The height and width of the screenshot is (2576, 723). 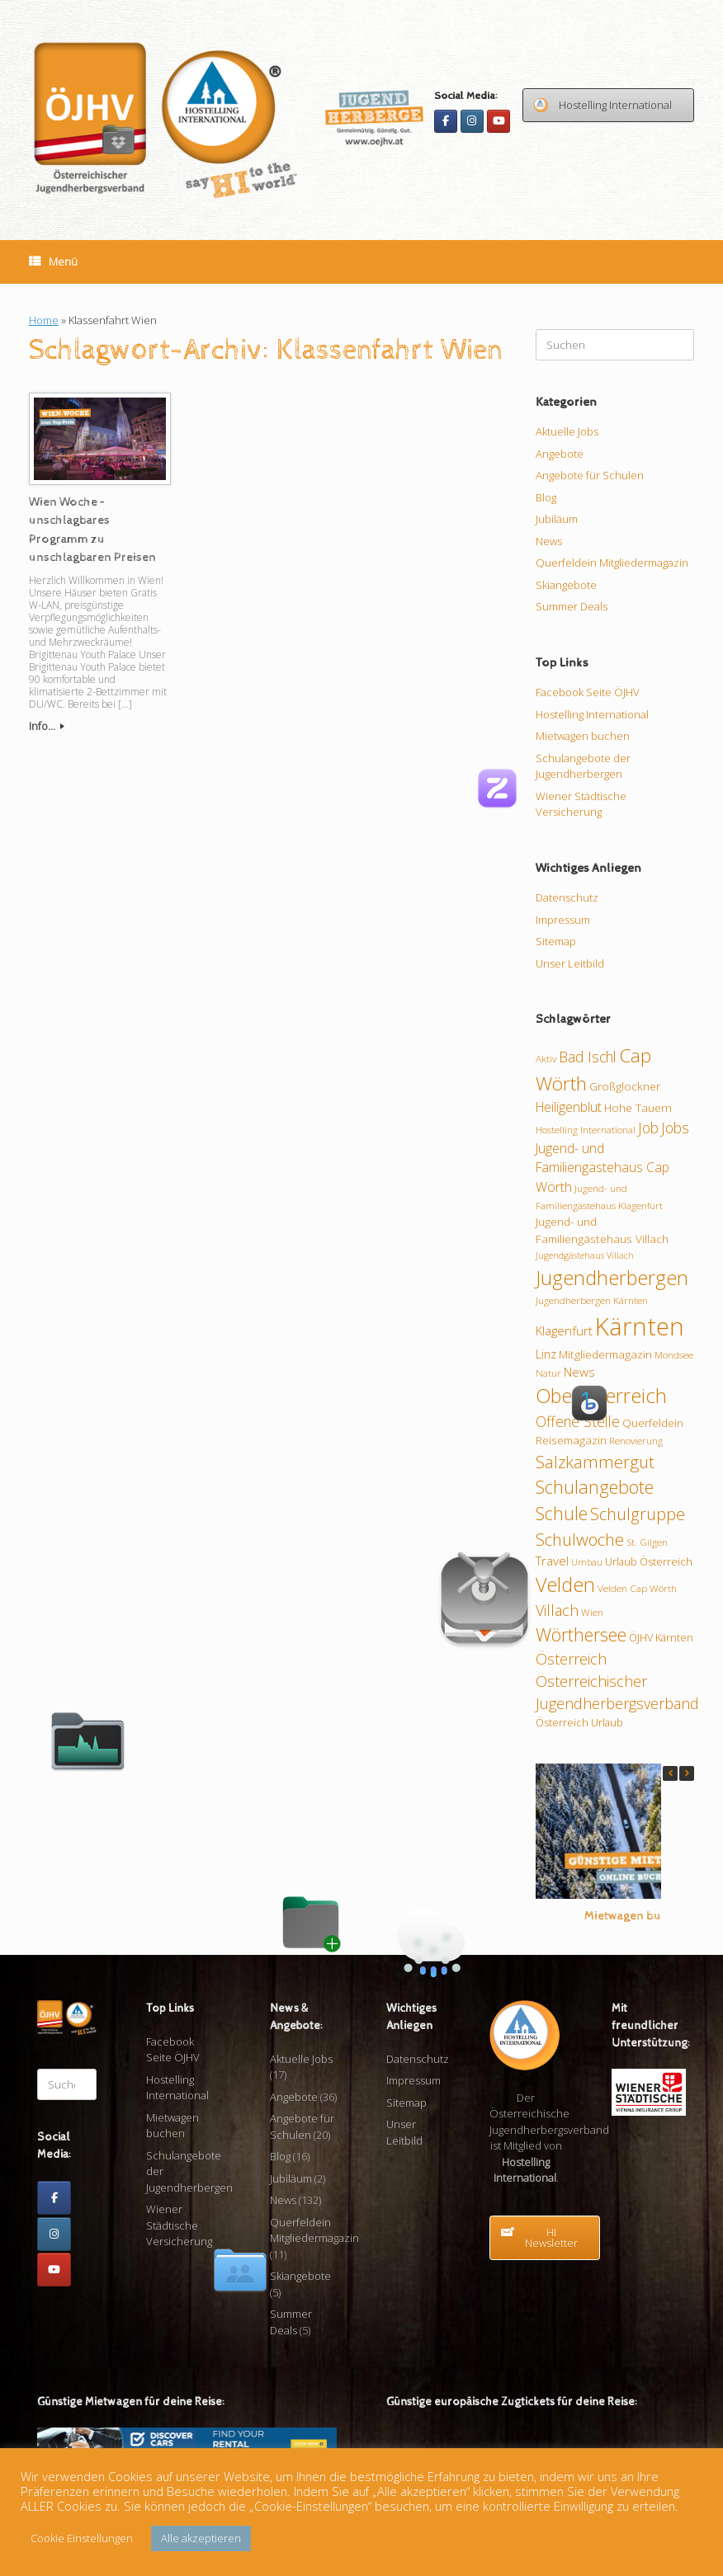 I want to click on indicates mixed precipitation weather conditions, so click(x=431, y=1943).